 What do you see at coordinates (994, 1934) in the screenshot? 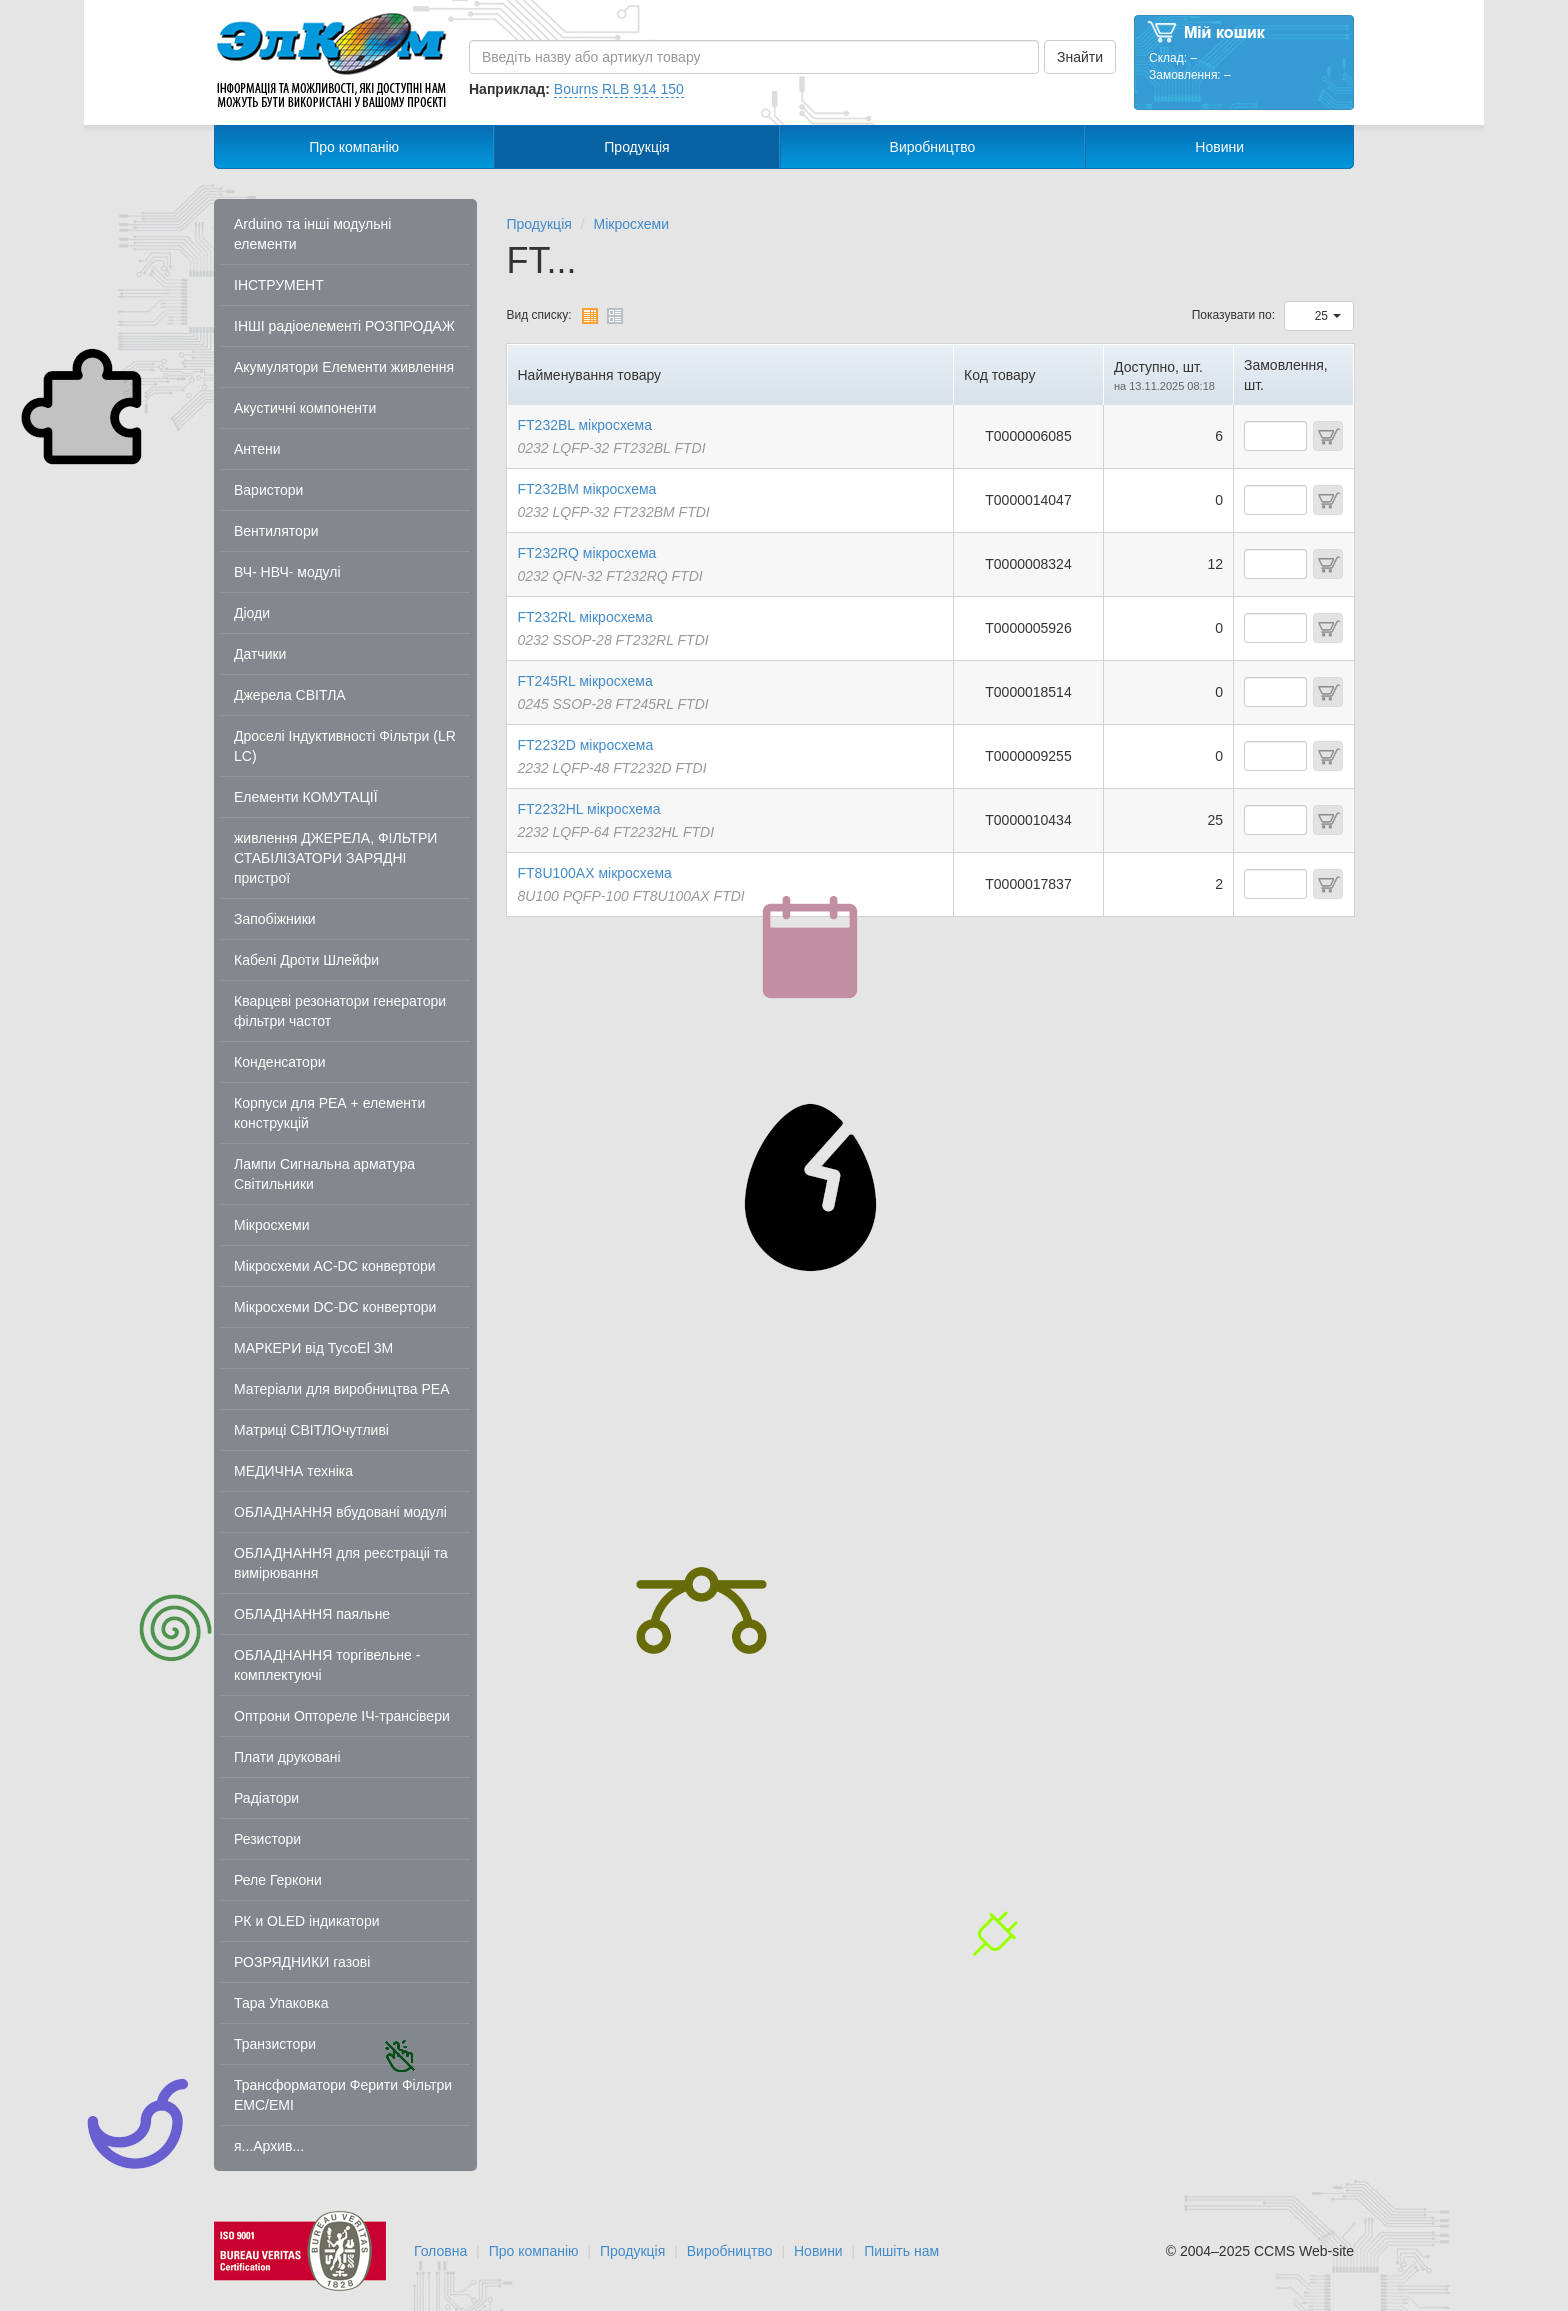
I see `connect to a power source` at bounding box center [994, 1934].